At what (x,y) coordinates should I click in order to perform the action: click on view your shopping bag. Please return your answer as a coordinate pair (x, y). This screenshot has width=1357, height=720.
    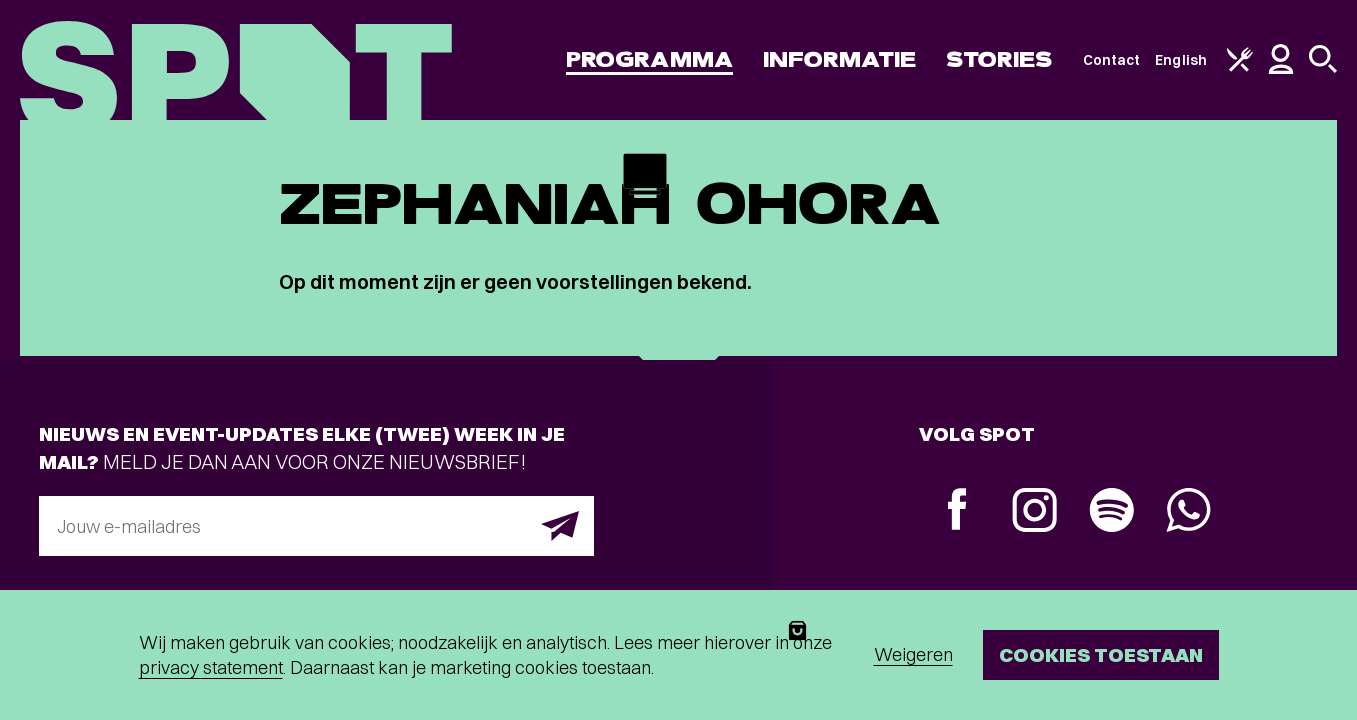
    Looking at the image, I should click on (797, 630).